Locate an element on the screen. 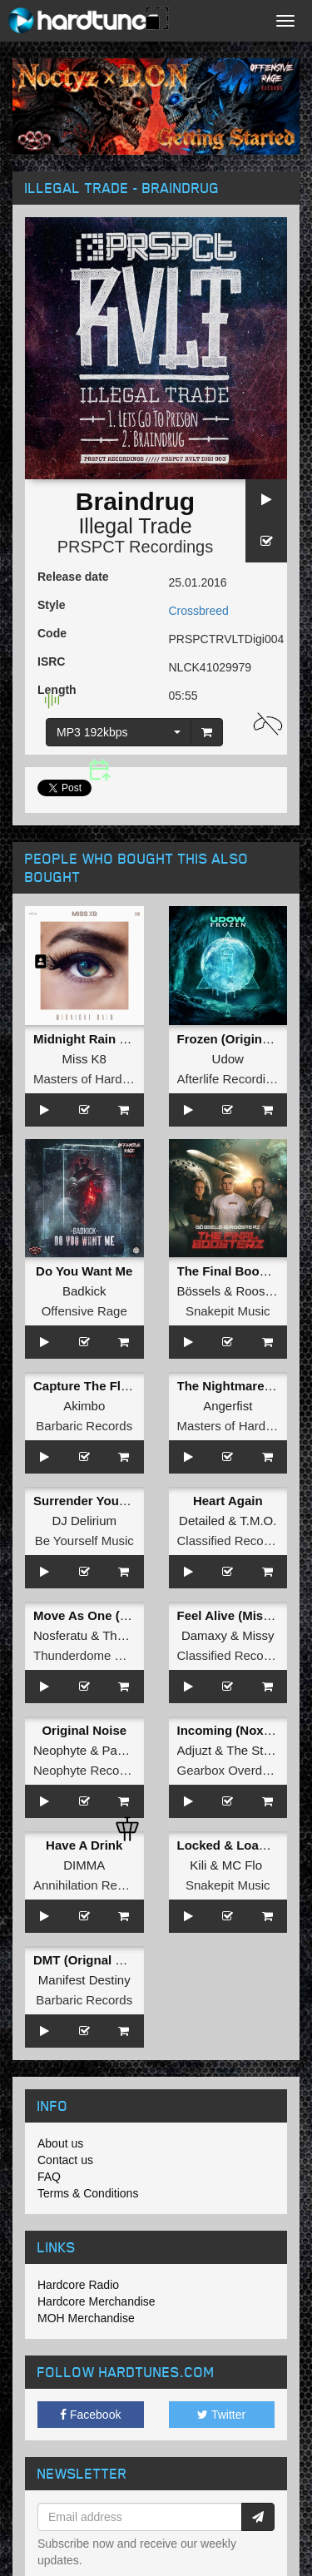 The height and width of the screenshot is (2576, 312). resize an element or window is located at coordinates (157, 18).